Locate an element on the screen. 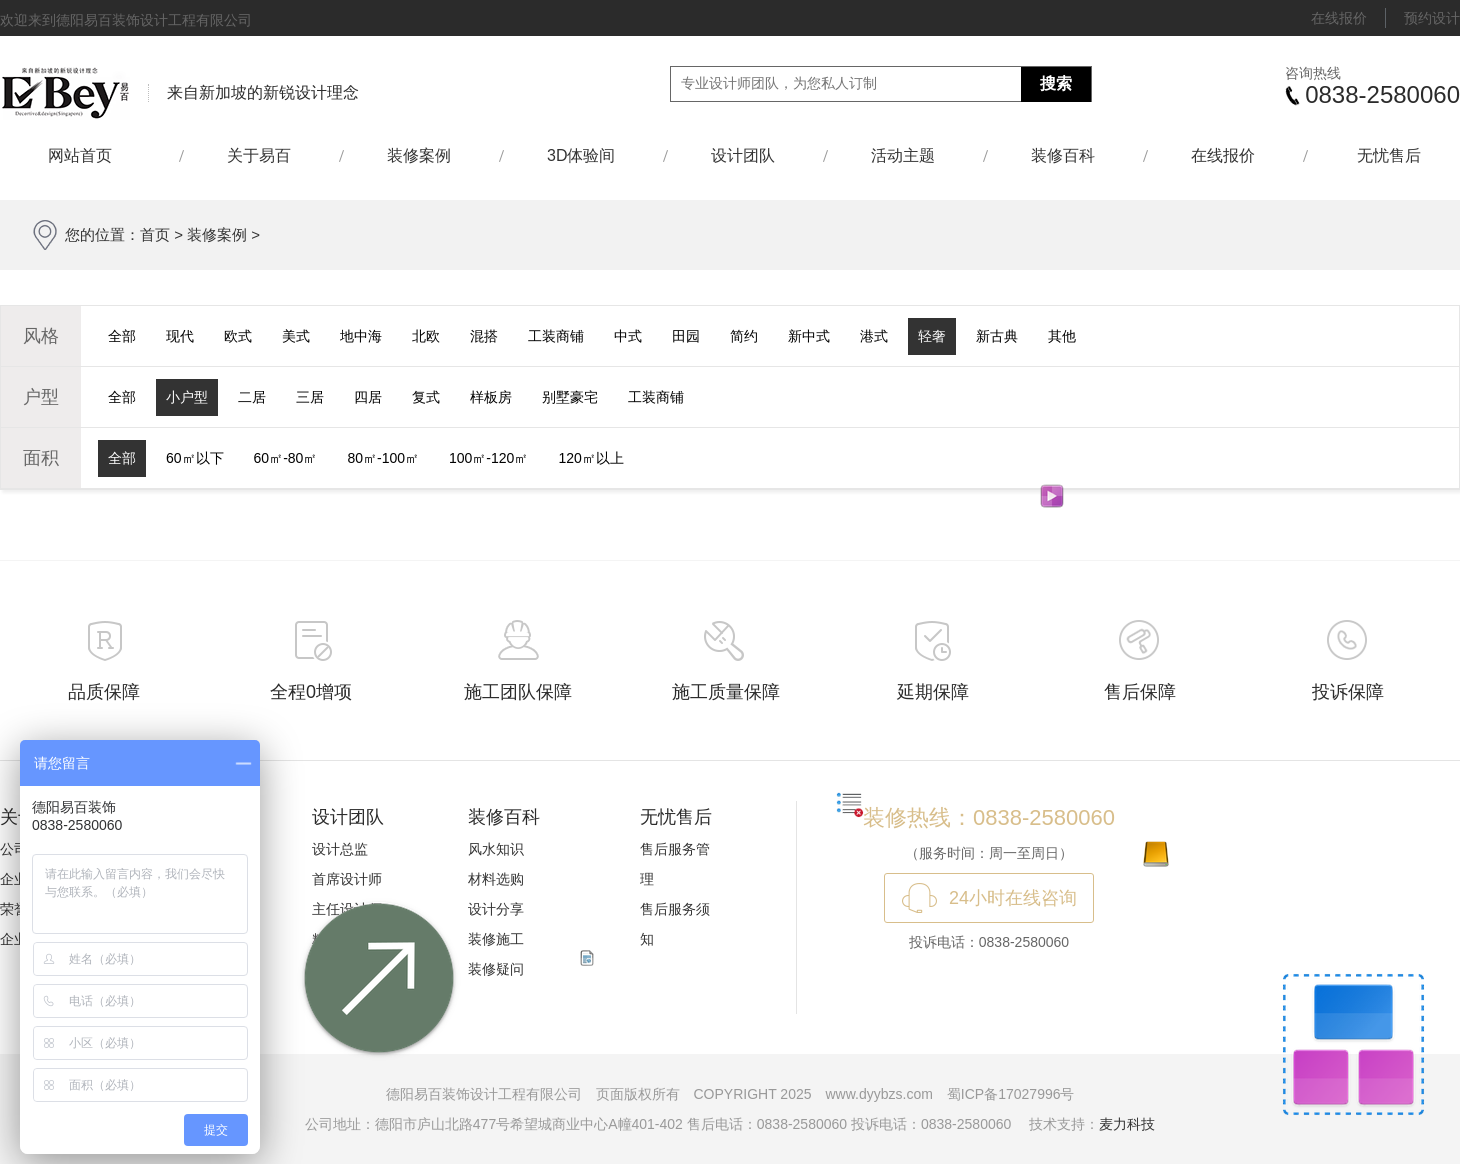 The height and width of the screenshot is (1164, 1460). libreoffice web document file type is located at coordinates (587, 958).